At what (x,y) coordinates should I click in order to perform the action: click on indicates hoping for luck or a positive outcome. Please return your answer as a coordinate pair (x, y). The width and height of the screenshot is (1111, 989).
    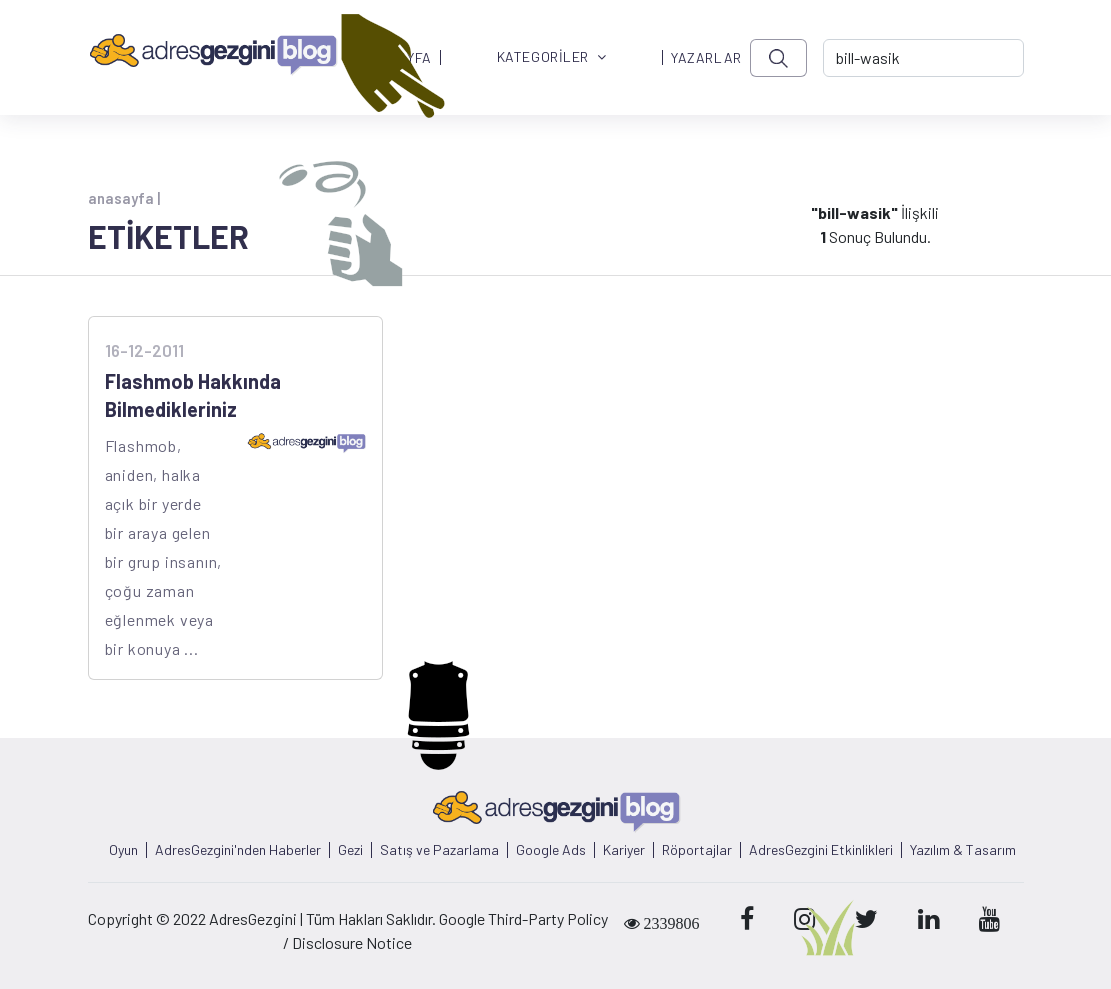
    Looking at the image, I should click on (393, 66).